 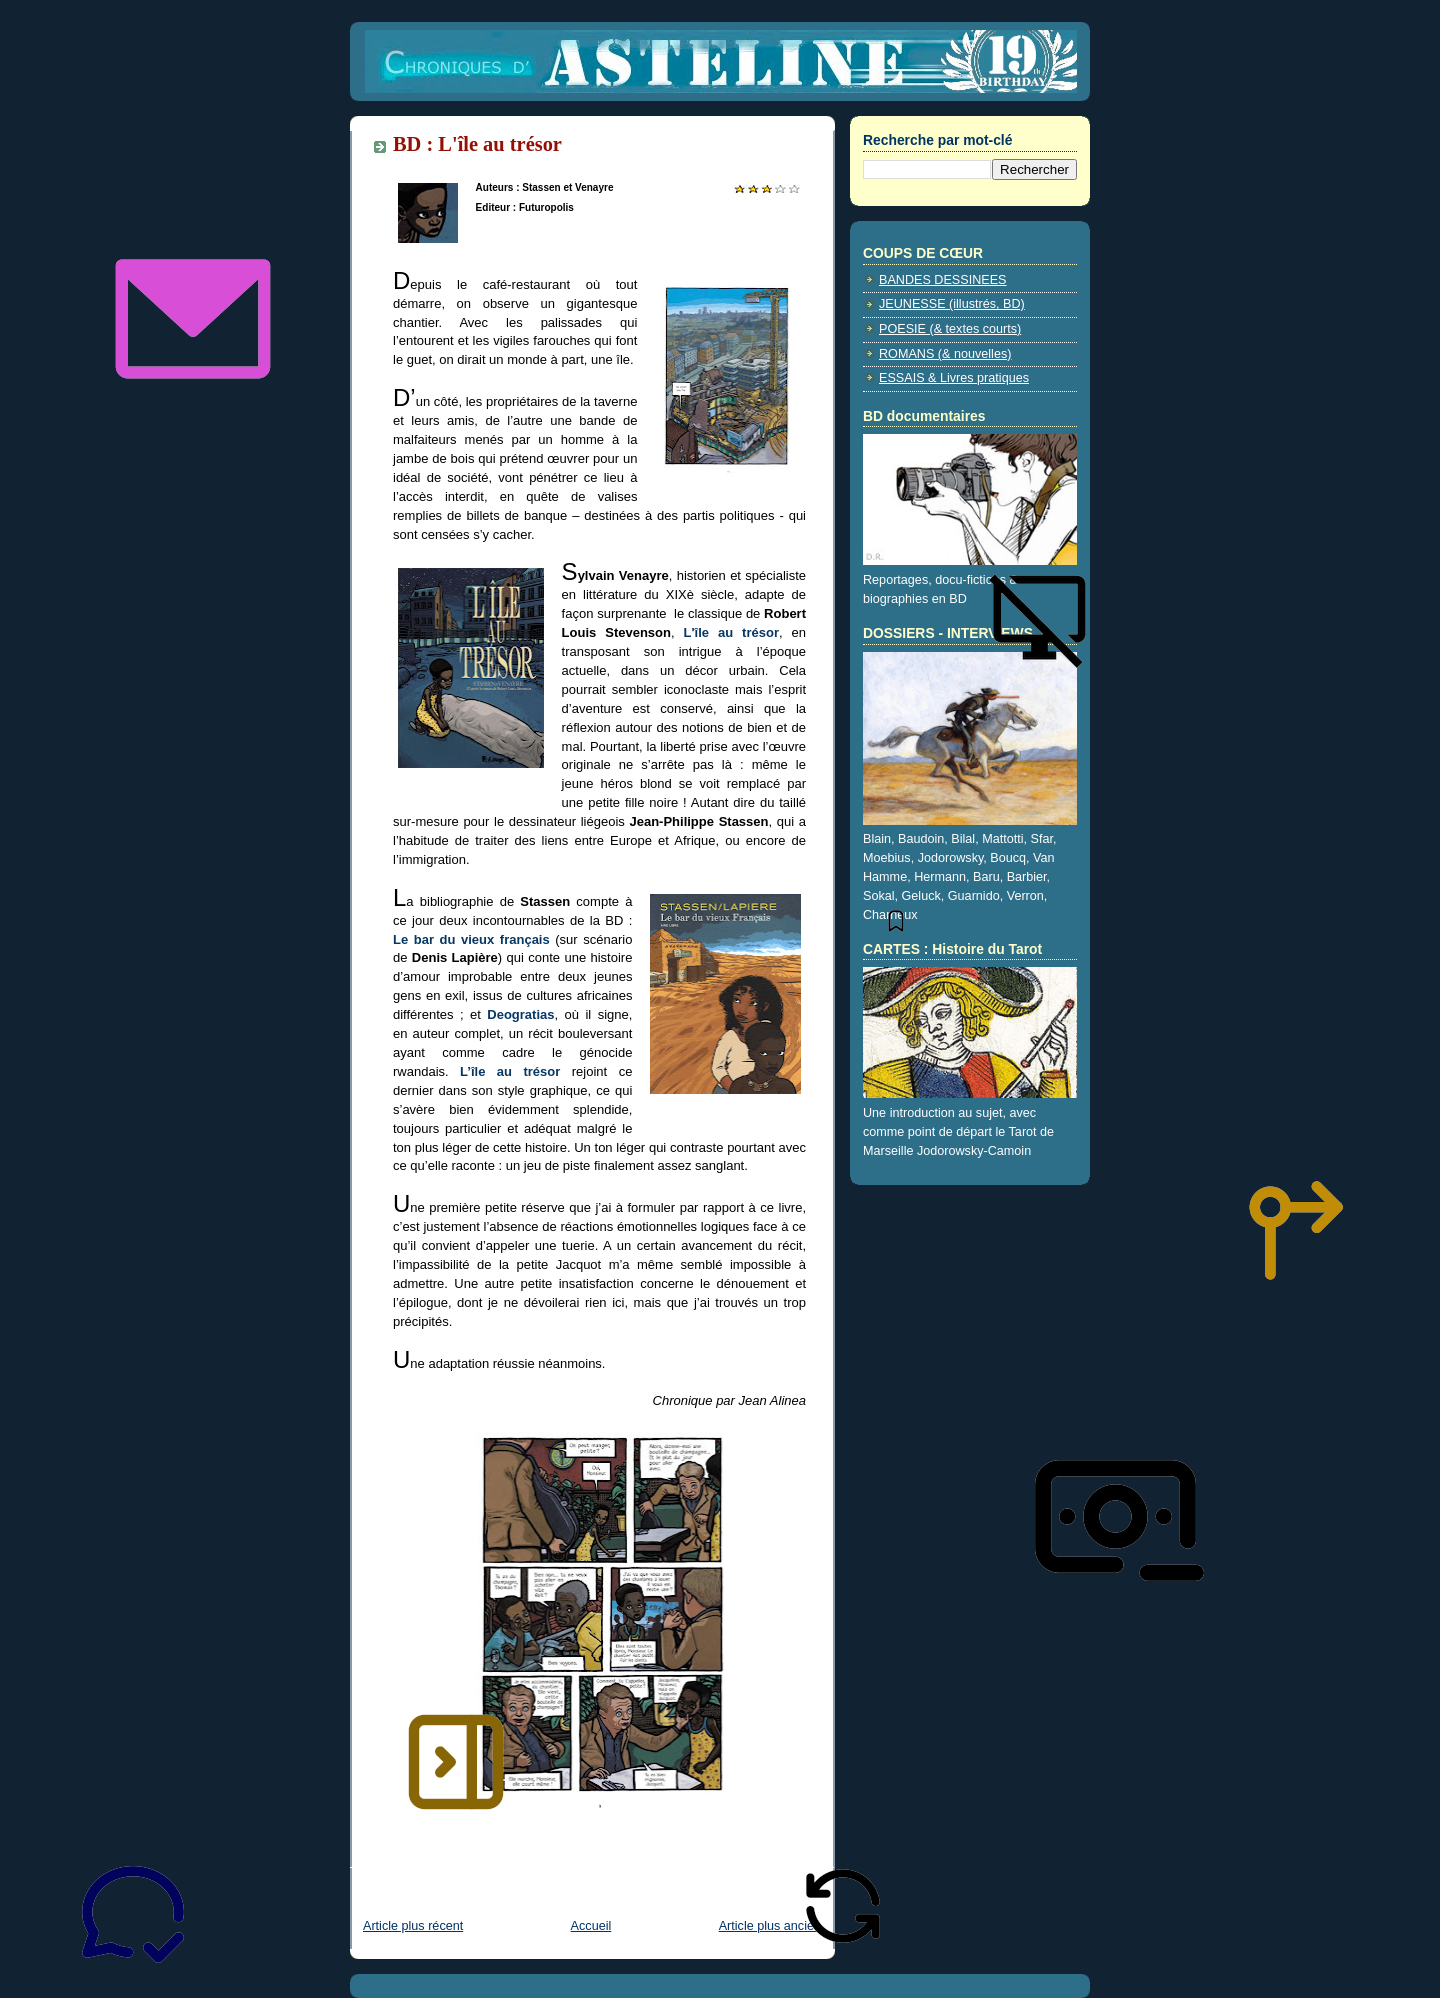 What do you see at coordinates (1039, 617) in the screenshot?
I see `desktop access is currently disabled` at bounding box center [1039, 617].